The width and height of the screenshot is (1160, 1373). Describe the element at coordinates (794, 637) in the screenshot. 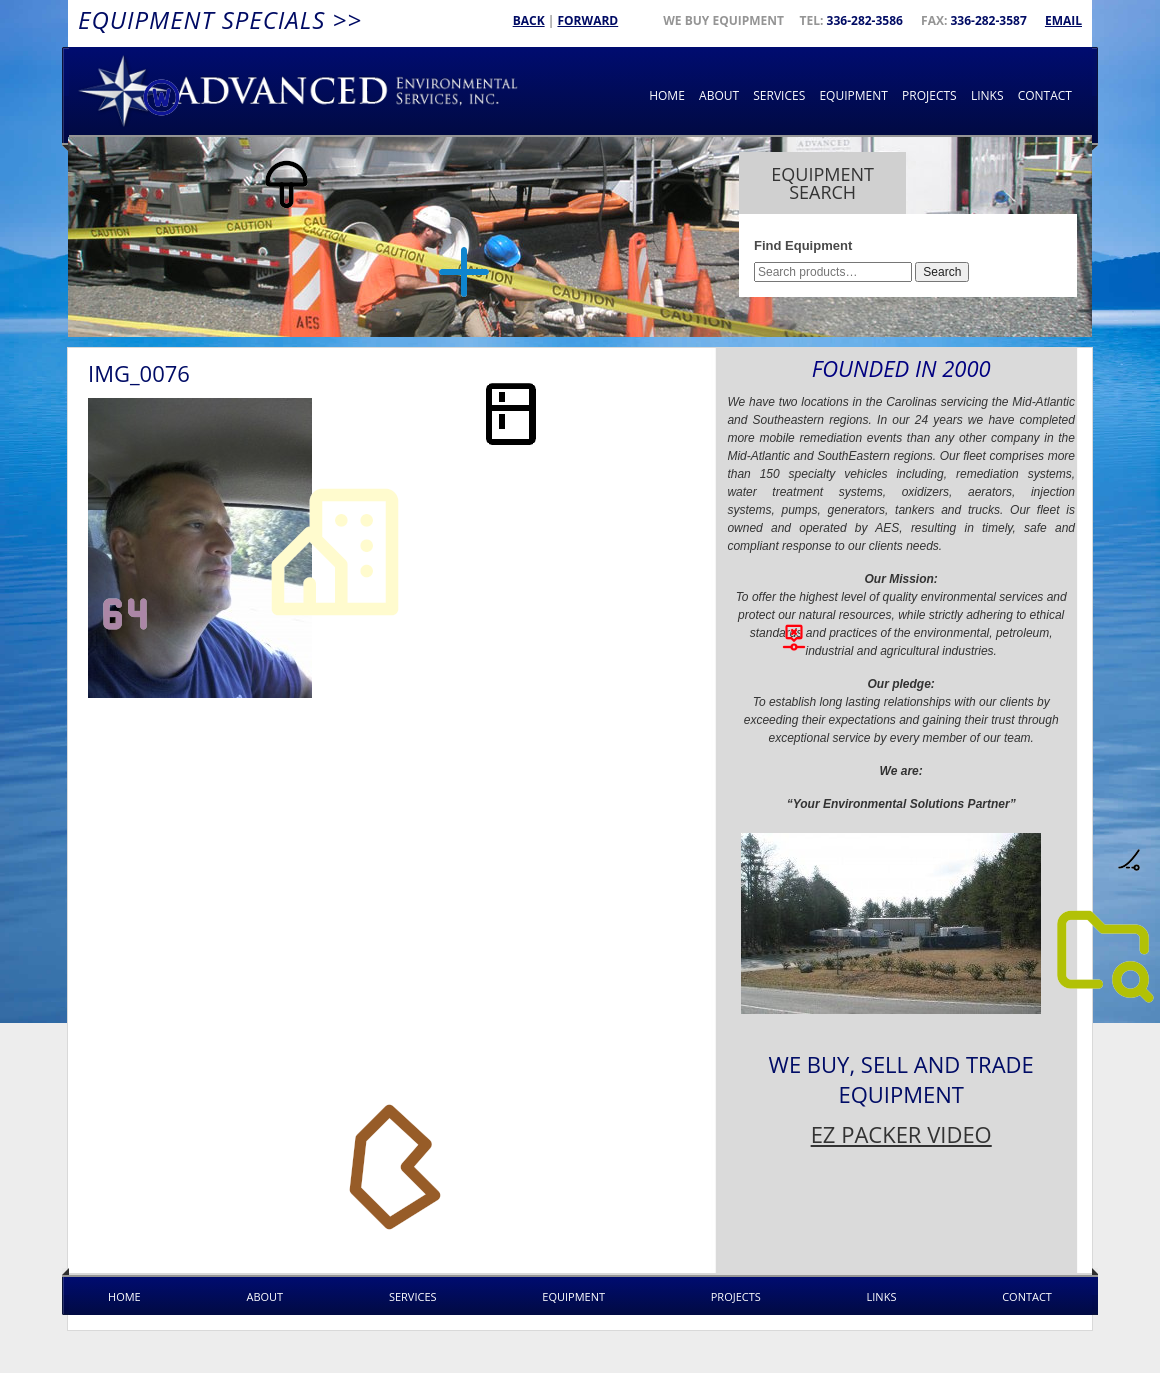

I see `remove an event from the timeline` at that location.